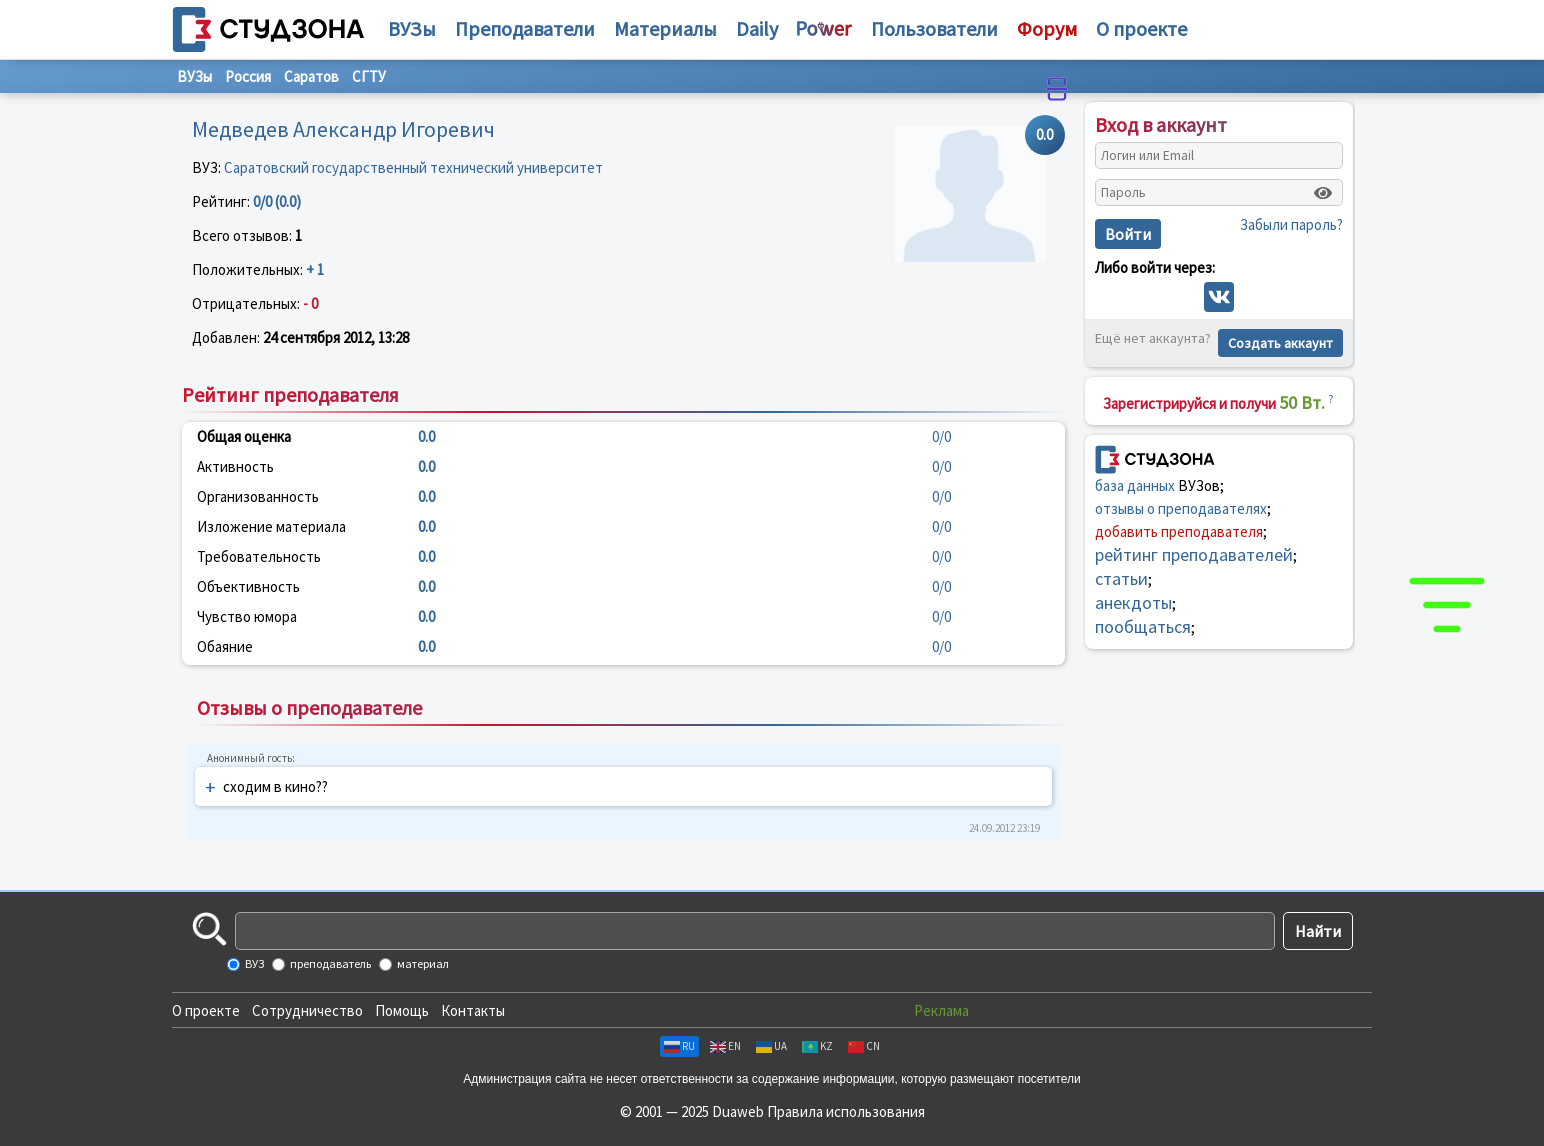 Image resolution: width=1544 pixels, height=1146 pixels. Describe the element at coordinates (1057, 89) in the screenshot. I see `split view vertically` at that location.